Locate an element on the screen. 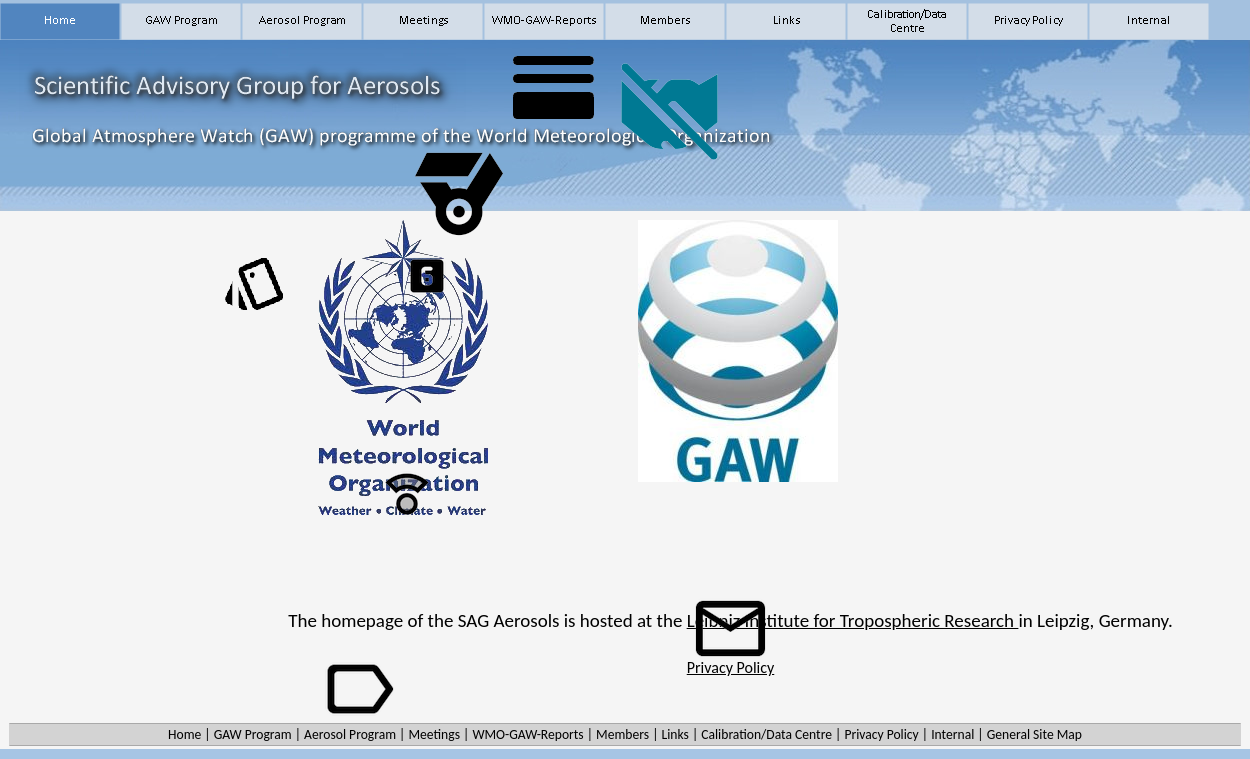  calibrate your device's compass is located at coordinates (407, 493).